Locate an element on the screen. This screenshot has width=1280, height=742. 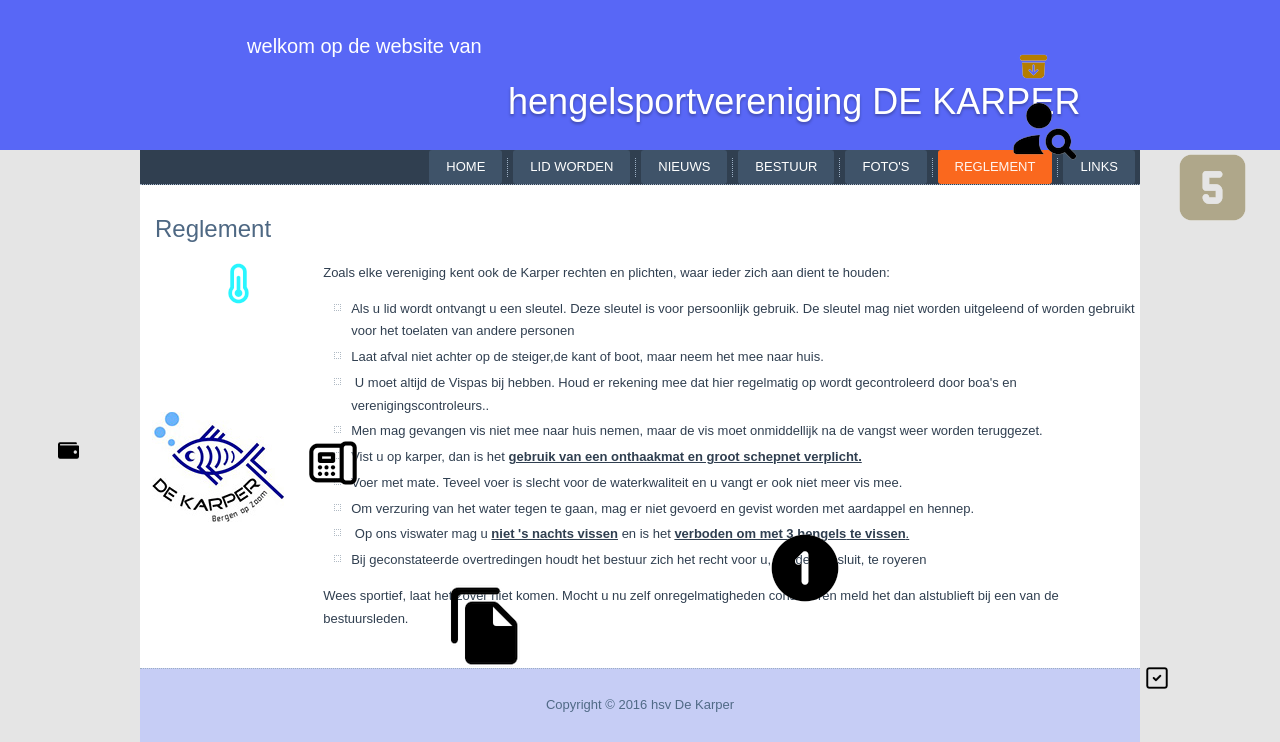
copy file to clipboard is located at coordinates (486, 626).